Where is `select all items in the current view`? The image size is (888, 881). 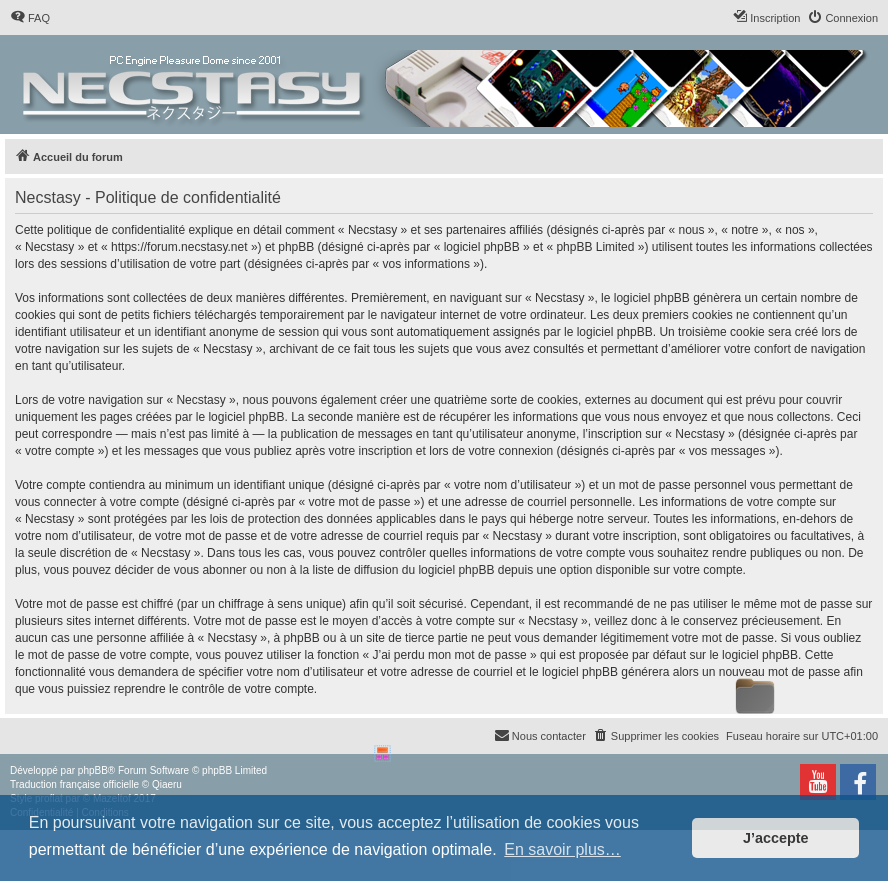
select all items in the current view is located at coordinates (382, 753).